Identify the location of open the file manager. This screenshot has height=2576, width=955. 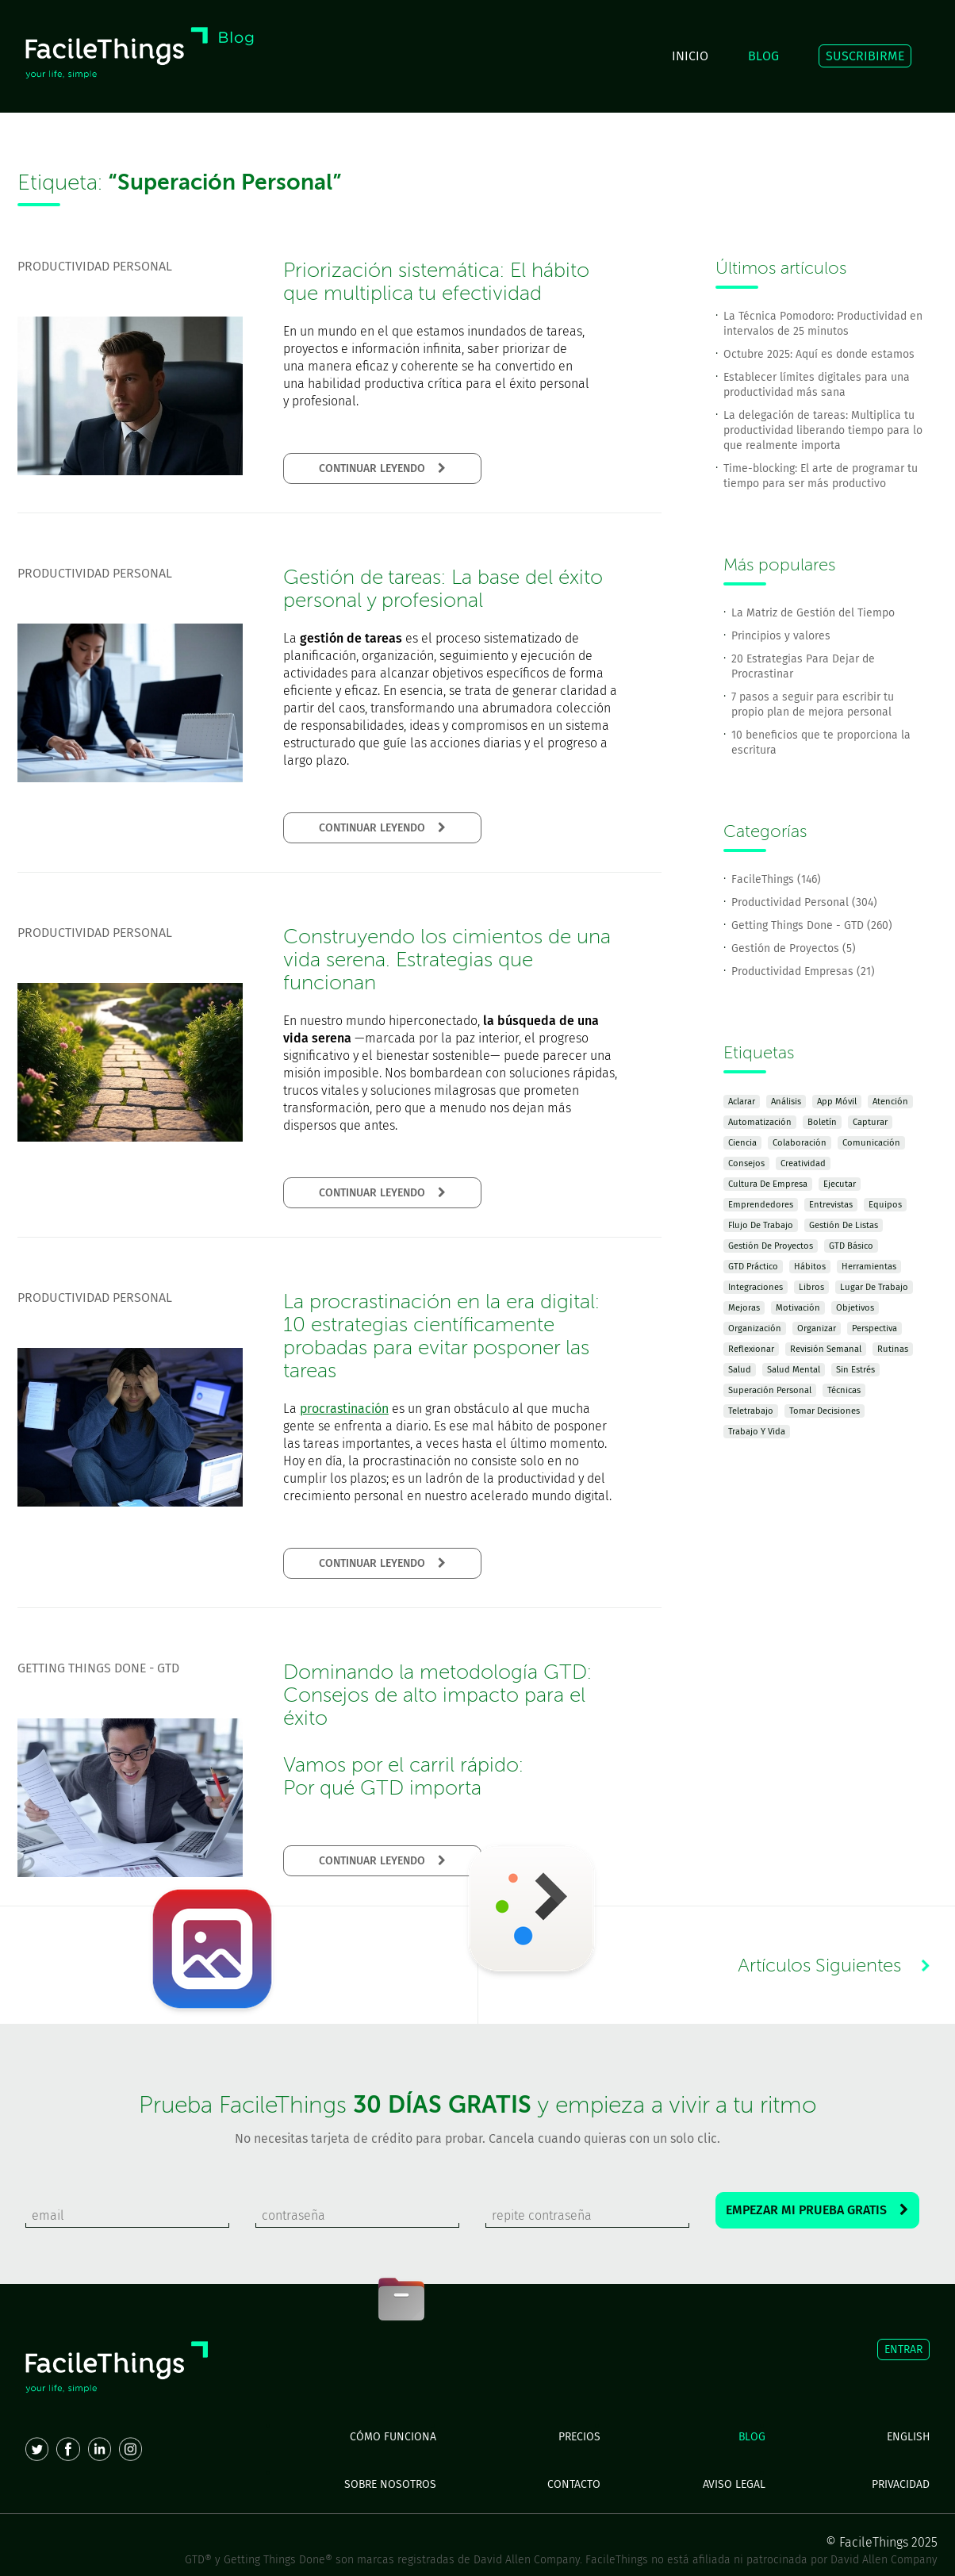
(401, 2299).